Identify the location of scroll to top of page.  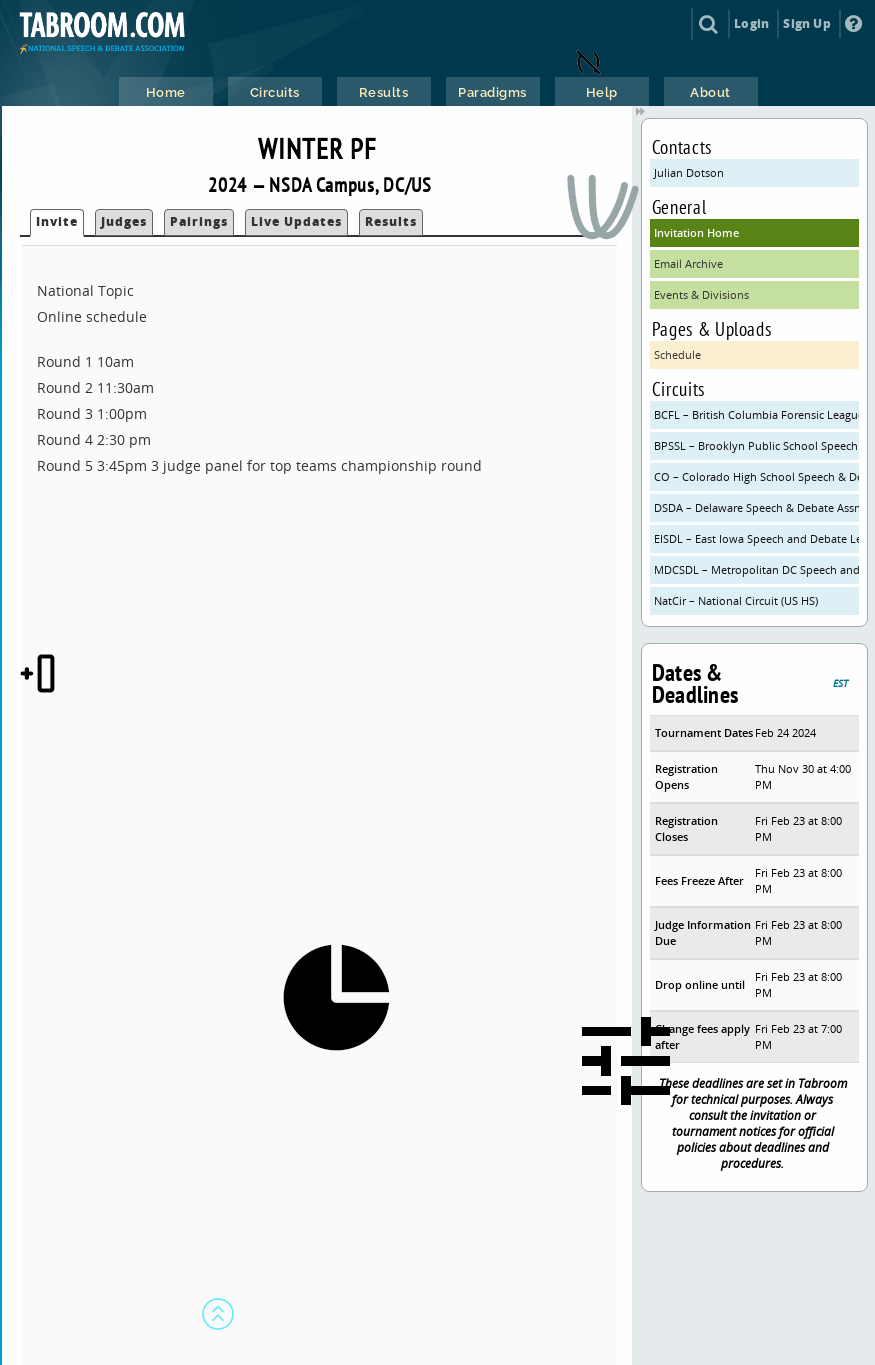
(218, 1314).